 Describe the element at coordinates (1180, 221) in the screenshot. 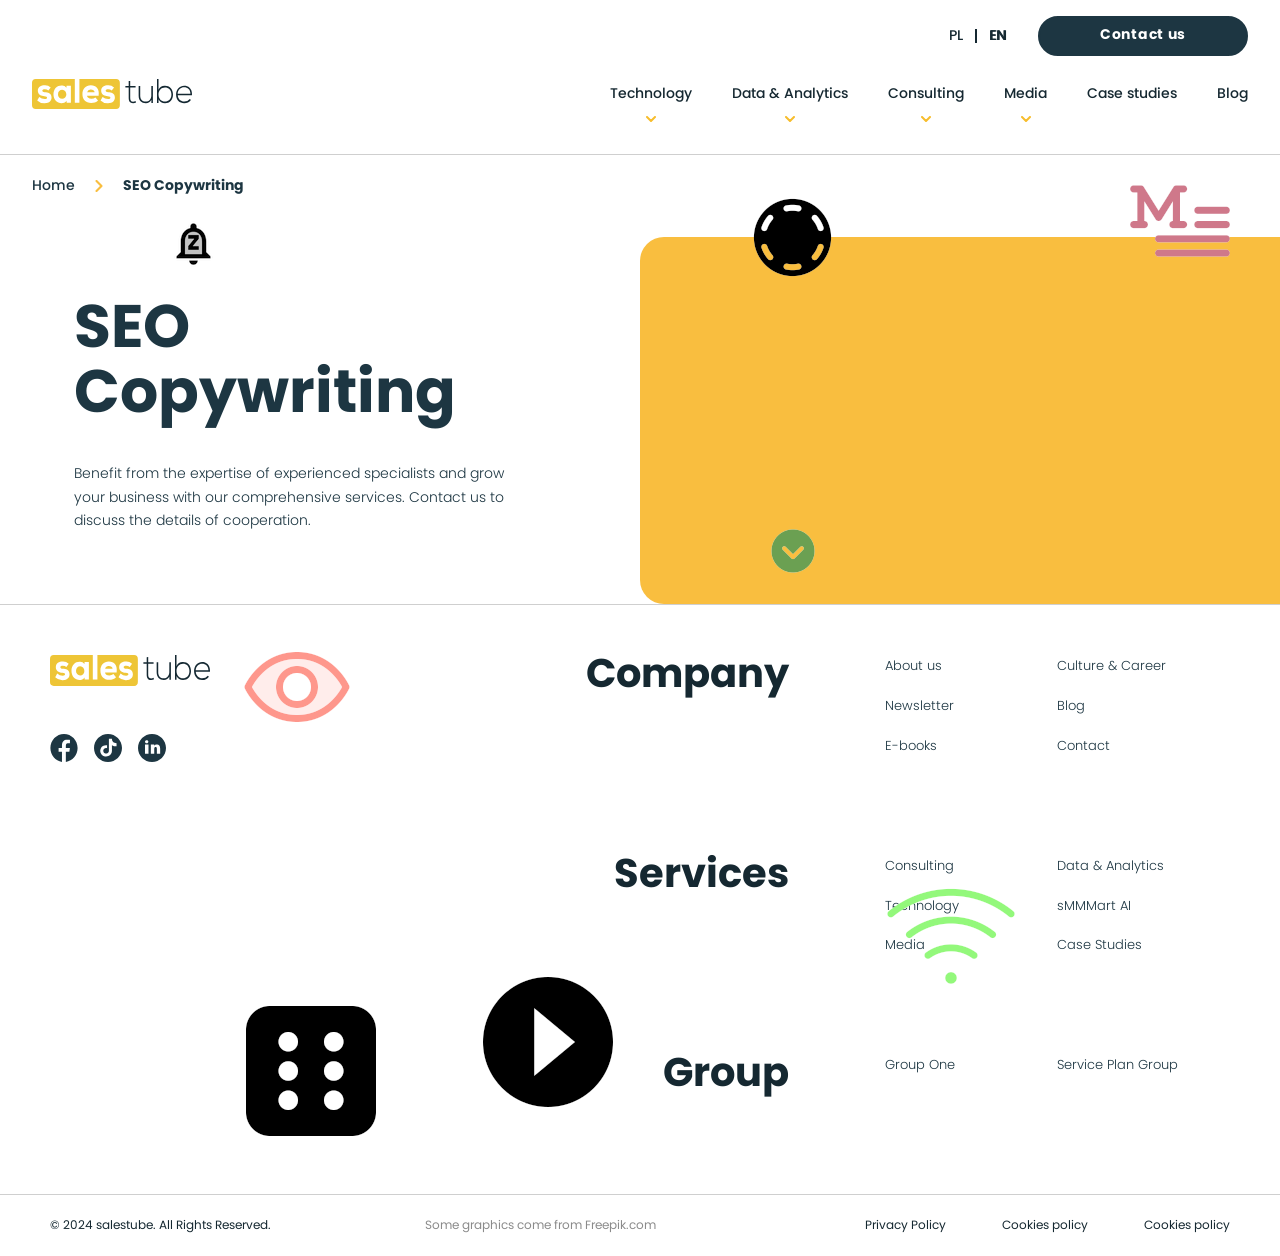

I see `open article on Medium` at that location.